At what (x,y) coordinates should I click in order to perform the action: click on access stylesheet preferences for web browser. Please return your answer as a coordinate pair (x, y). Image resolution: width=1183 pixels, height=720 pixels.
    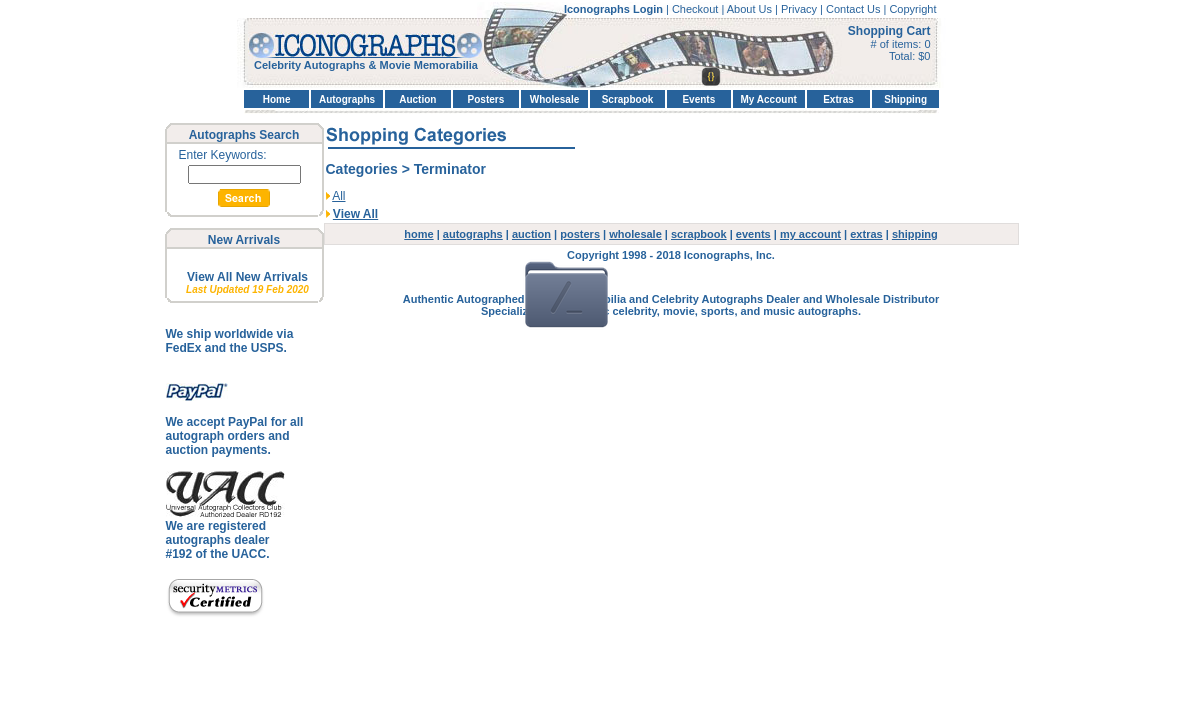
    Looking at the image, I should click on (711, 77).